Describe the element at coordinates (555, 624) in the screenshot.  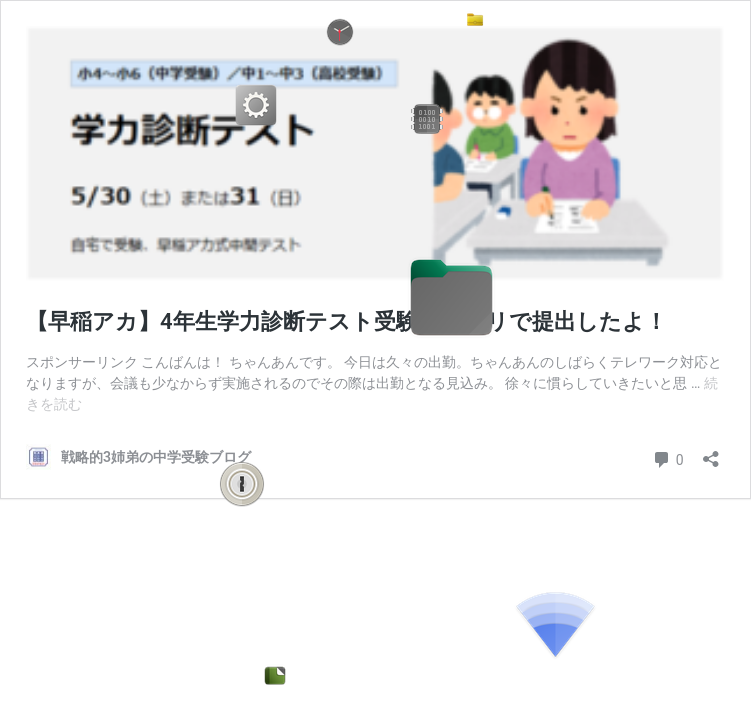
I see `indicates active wireless network connection` at that location.